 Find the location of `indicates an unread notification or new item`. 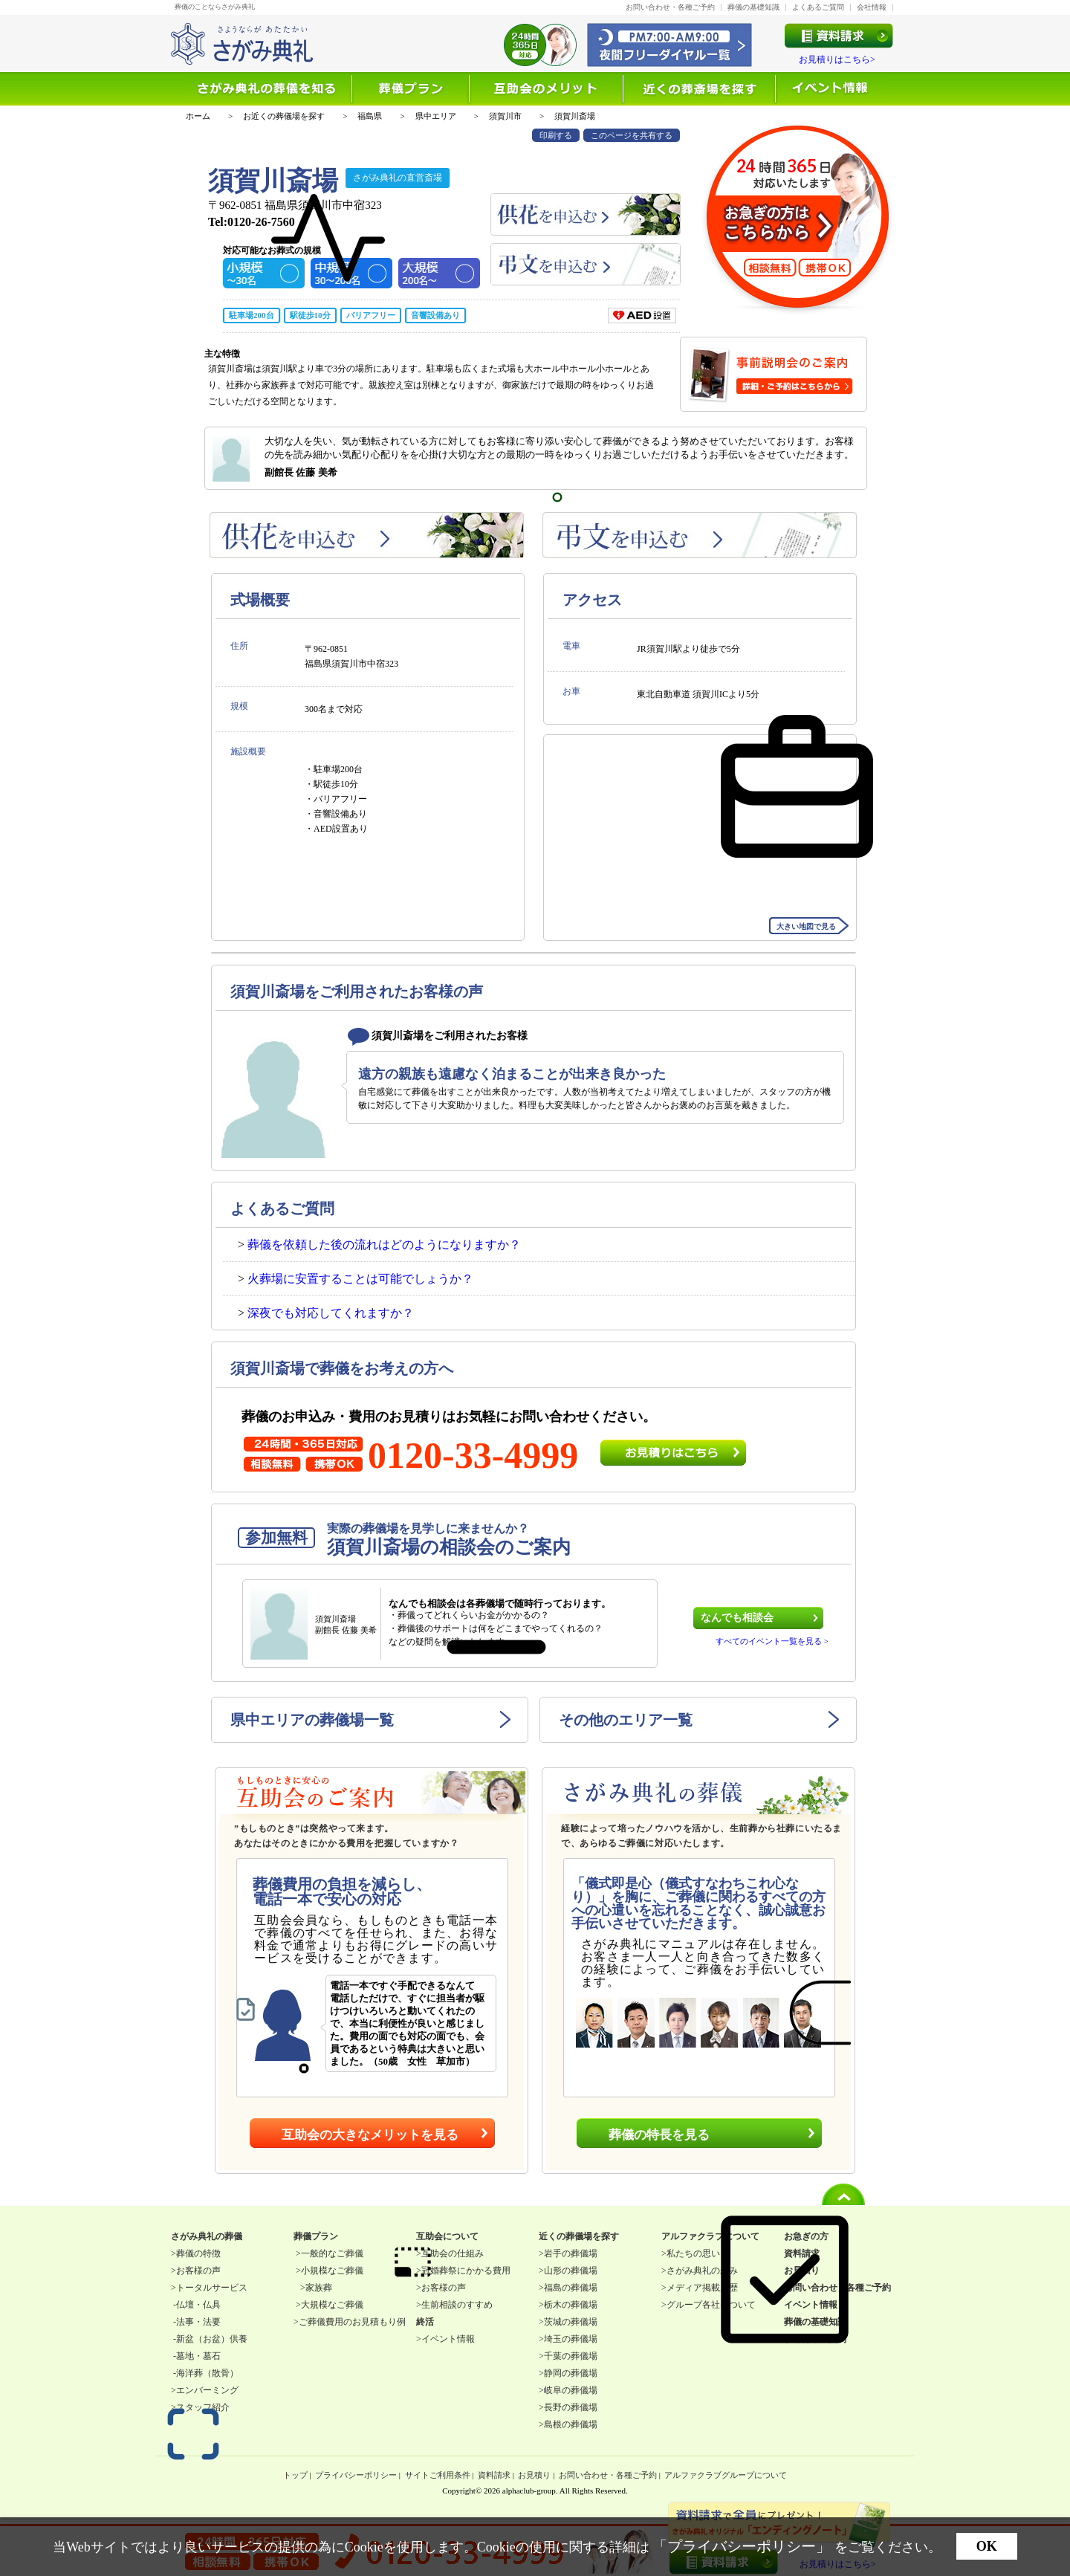

indicates an unread notification or new item is located at coordinates (557, 497).